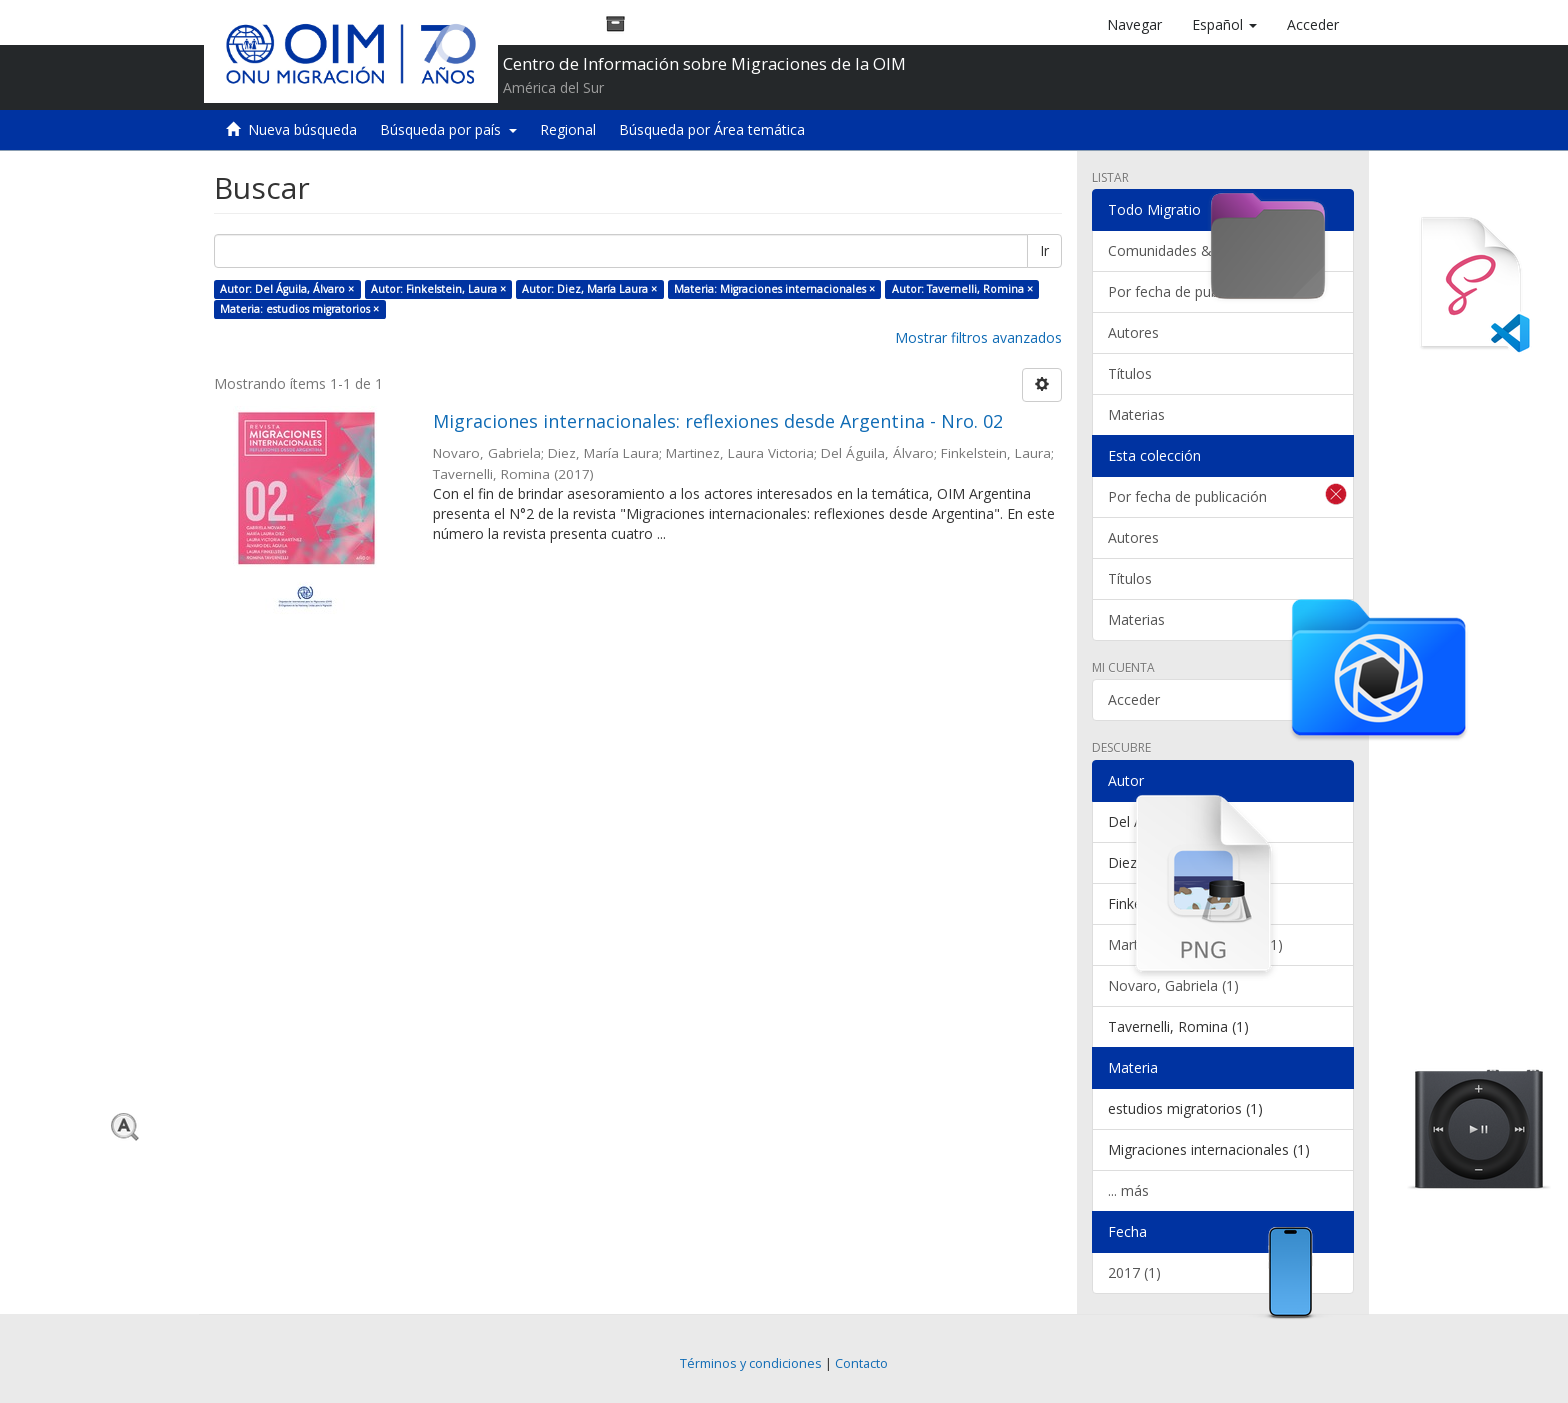  I want to click on iPhone 16 device icon, so click(1290, 1273).